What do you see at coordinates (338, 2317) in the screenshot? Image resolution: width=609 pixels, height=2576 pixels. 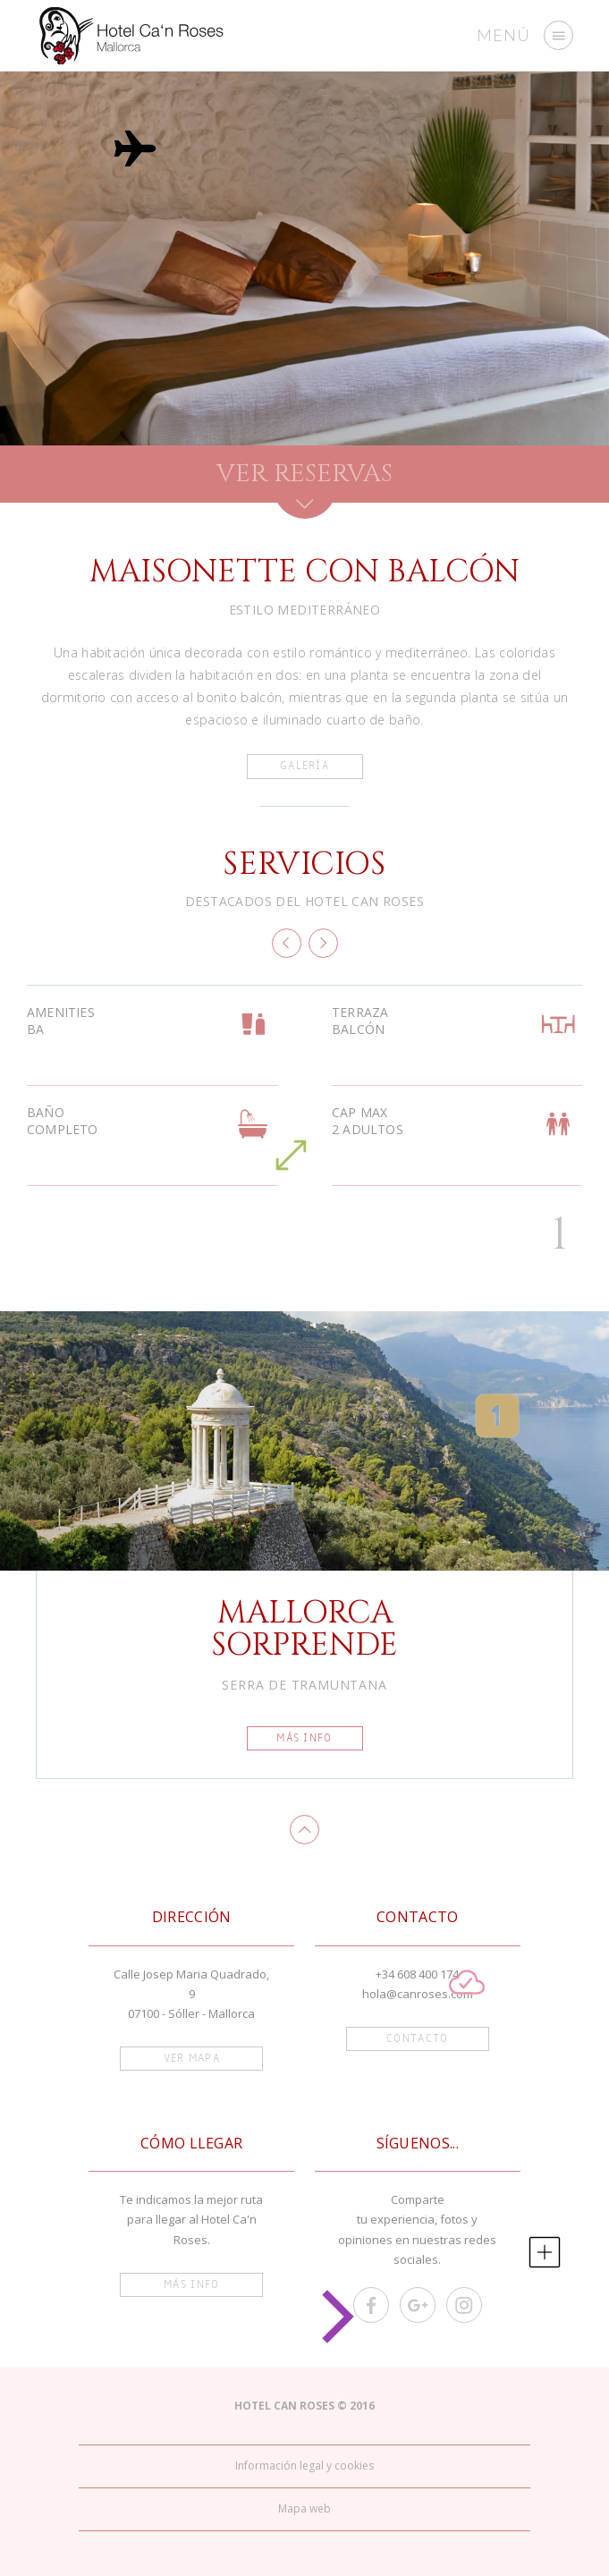 I see `navigate to the next item or screen` at bounding box center [338, 2317].